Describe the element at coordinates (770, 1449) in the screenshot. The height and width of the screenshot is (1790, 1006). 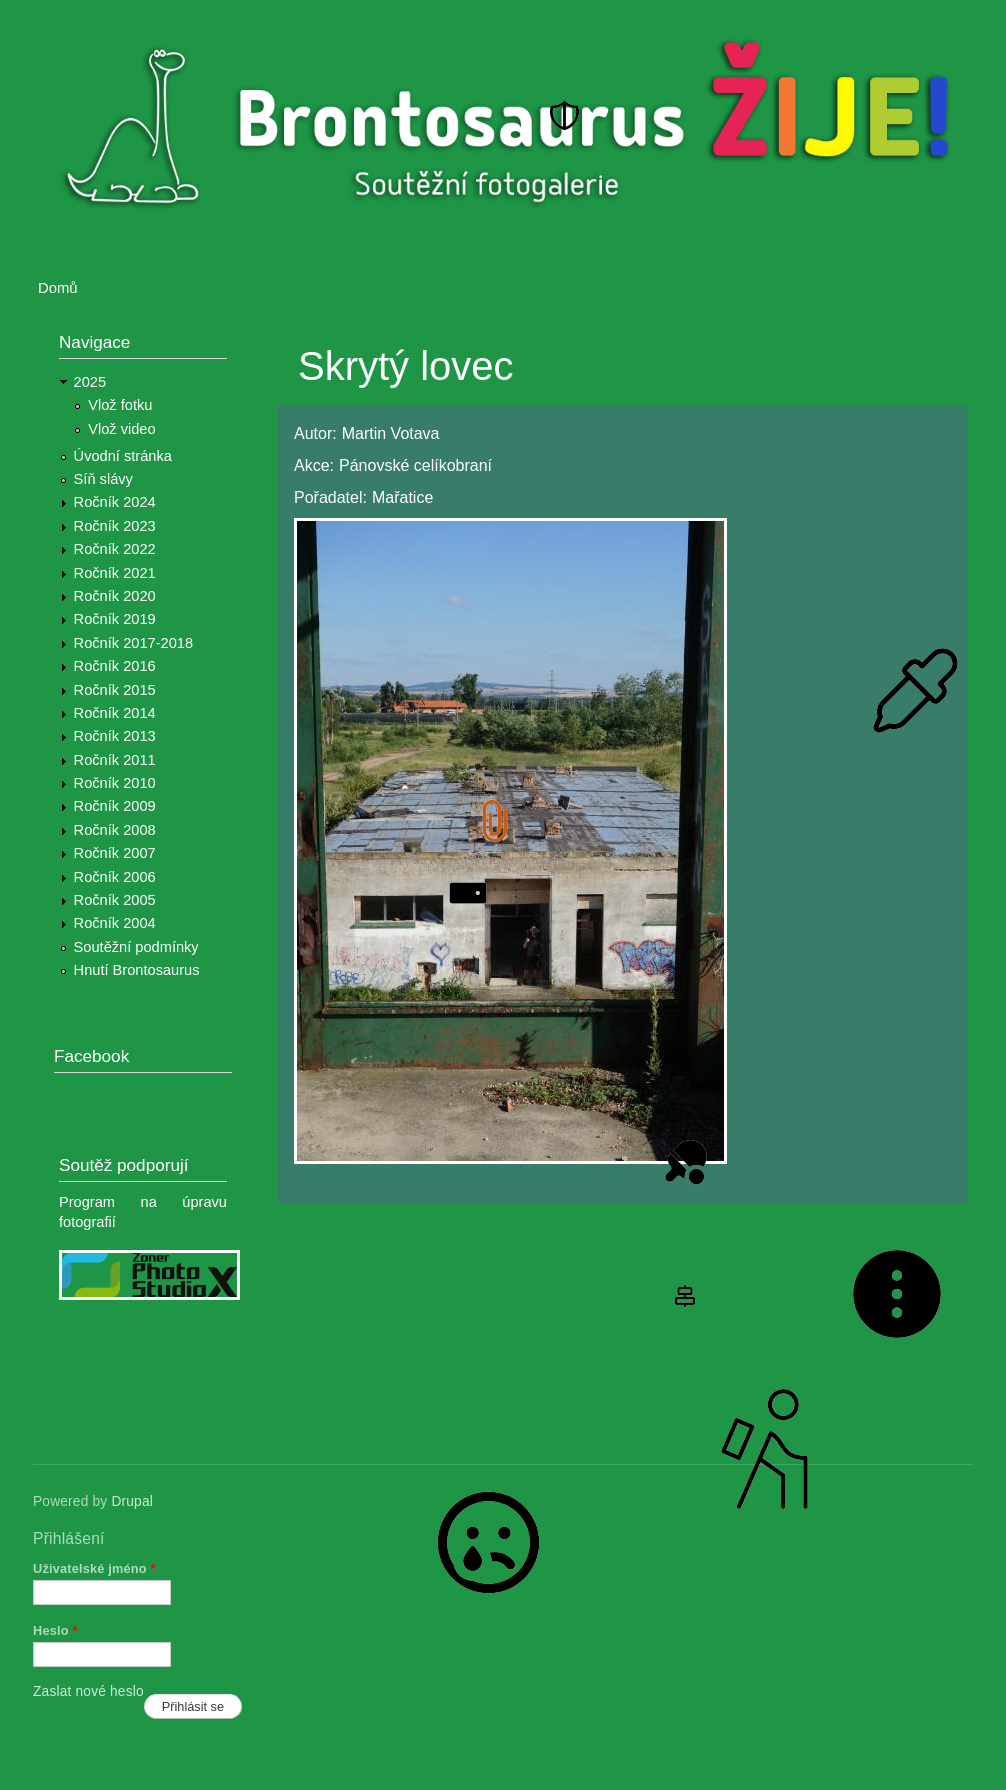
I see `access hiking trails or outdoor activities` at that location.